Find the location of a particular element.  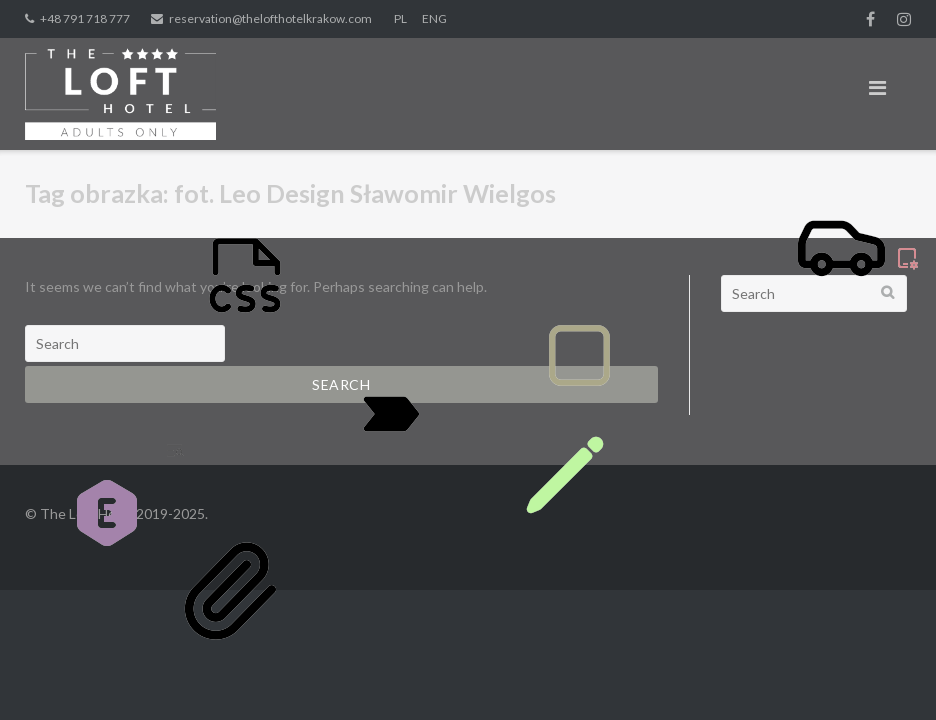

stop media playback is located at coordinates (579, 355).